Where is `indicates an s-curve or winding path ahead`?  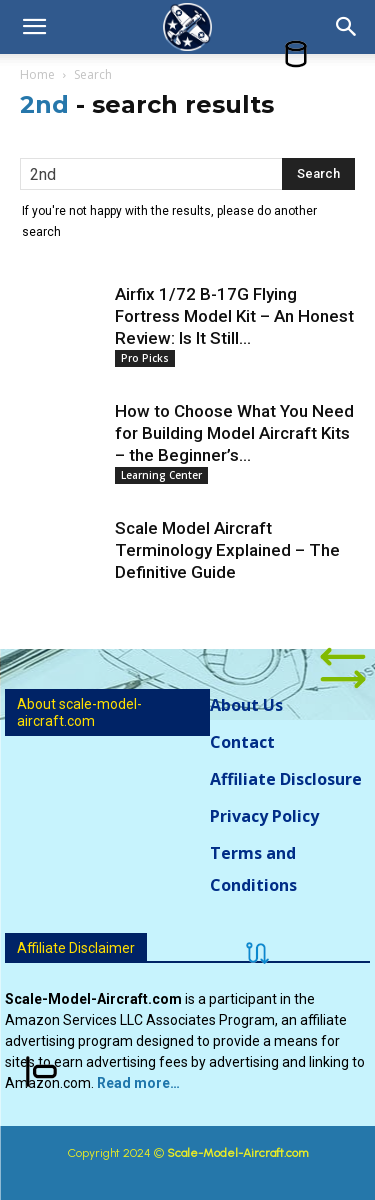 indicates an s-curve or winding path ahead is located at coordinates (257, 953).